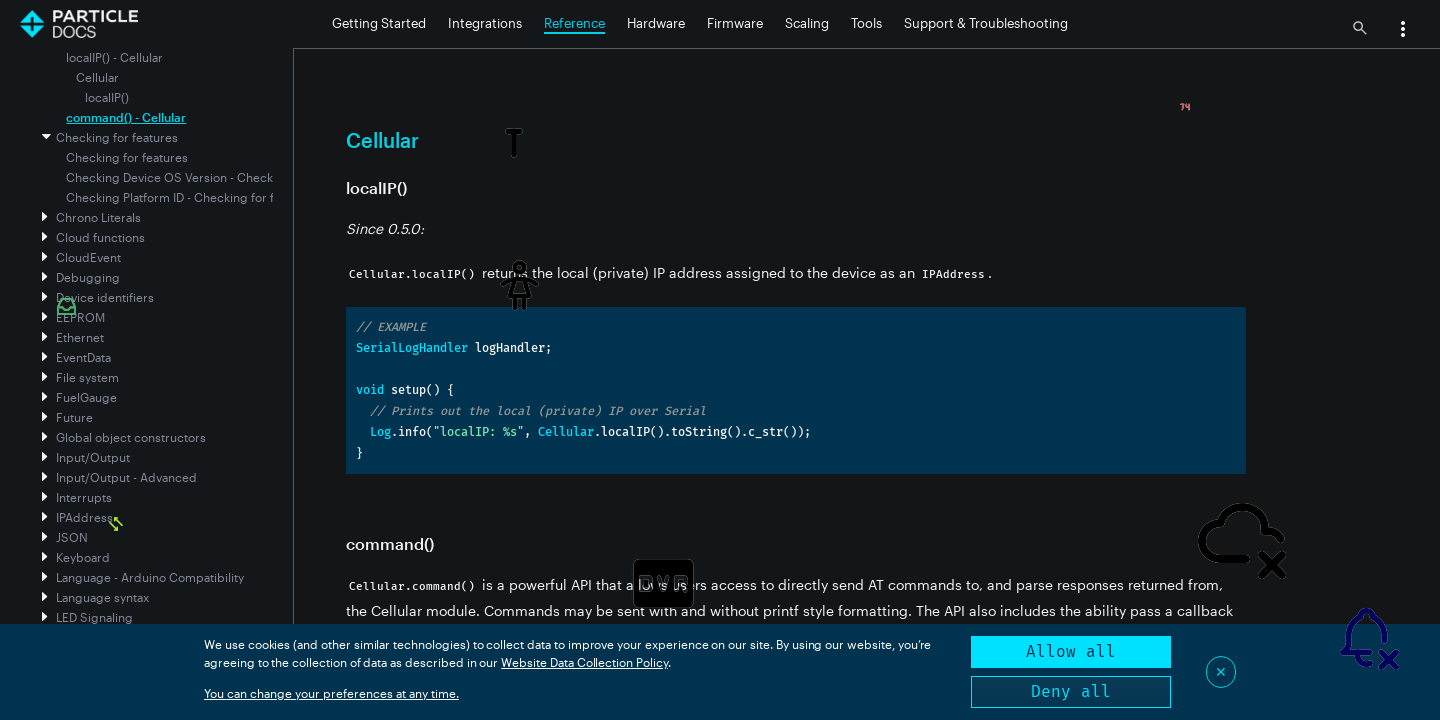  I want to click on text formatting option for title case, so click(514, 143).